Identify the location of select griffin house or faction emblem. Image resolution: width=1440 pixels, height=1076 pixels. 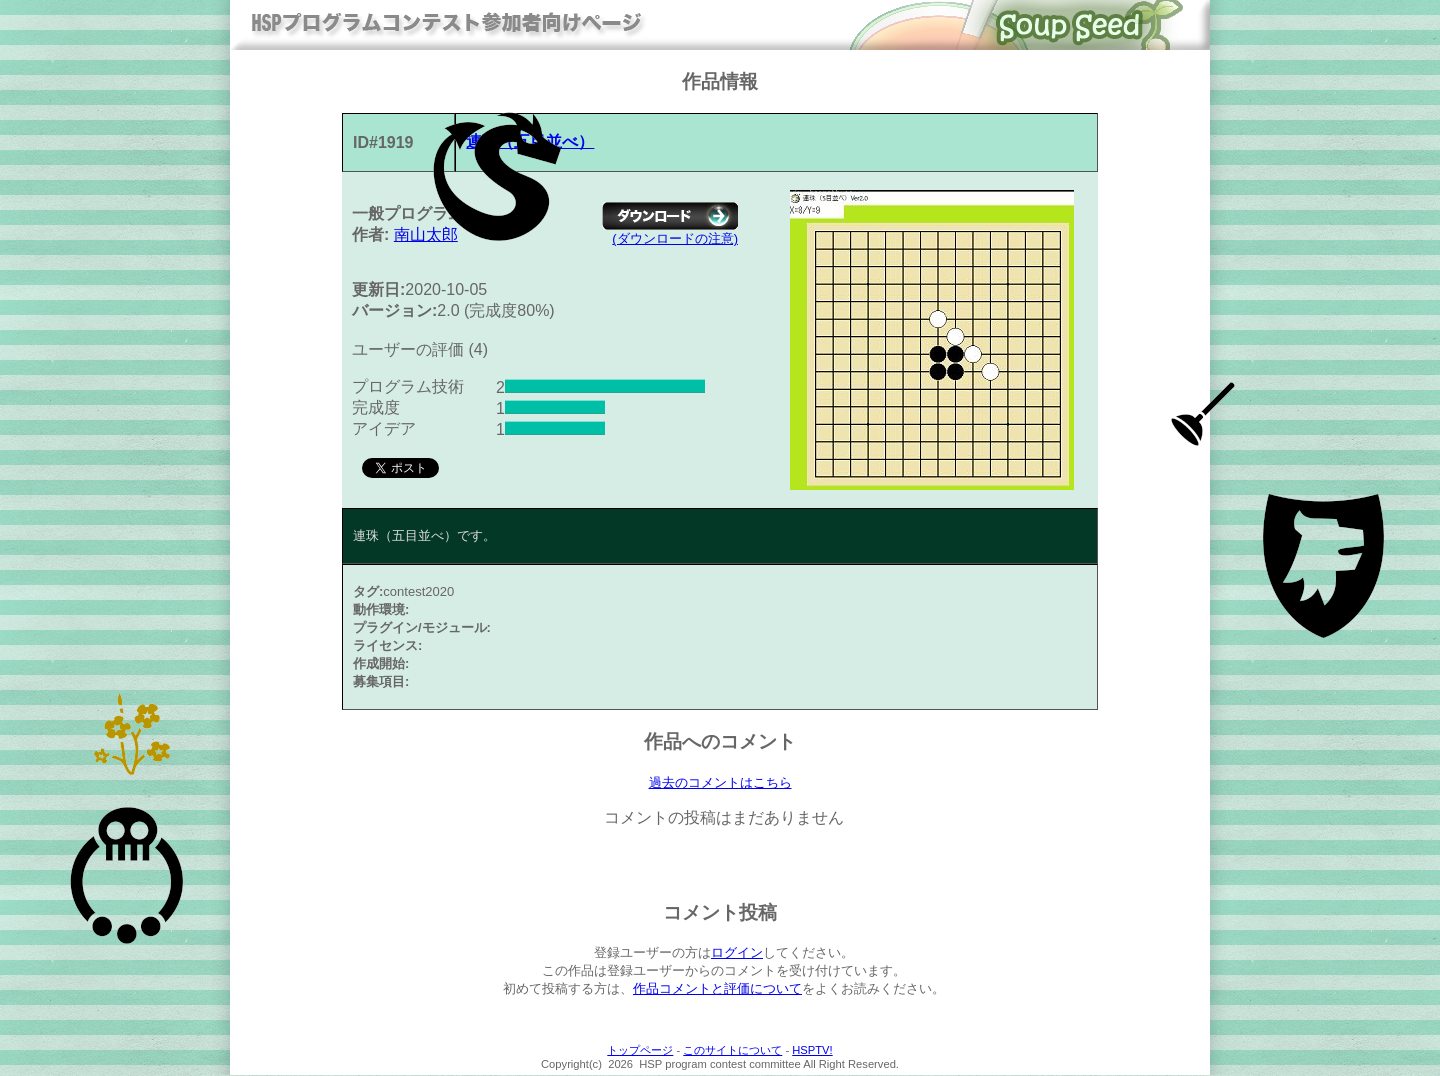
(1323, 563).